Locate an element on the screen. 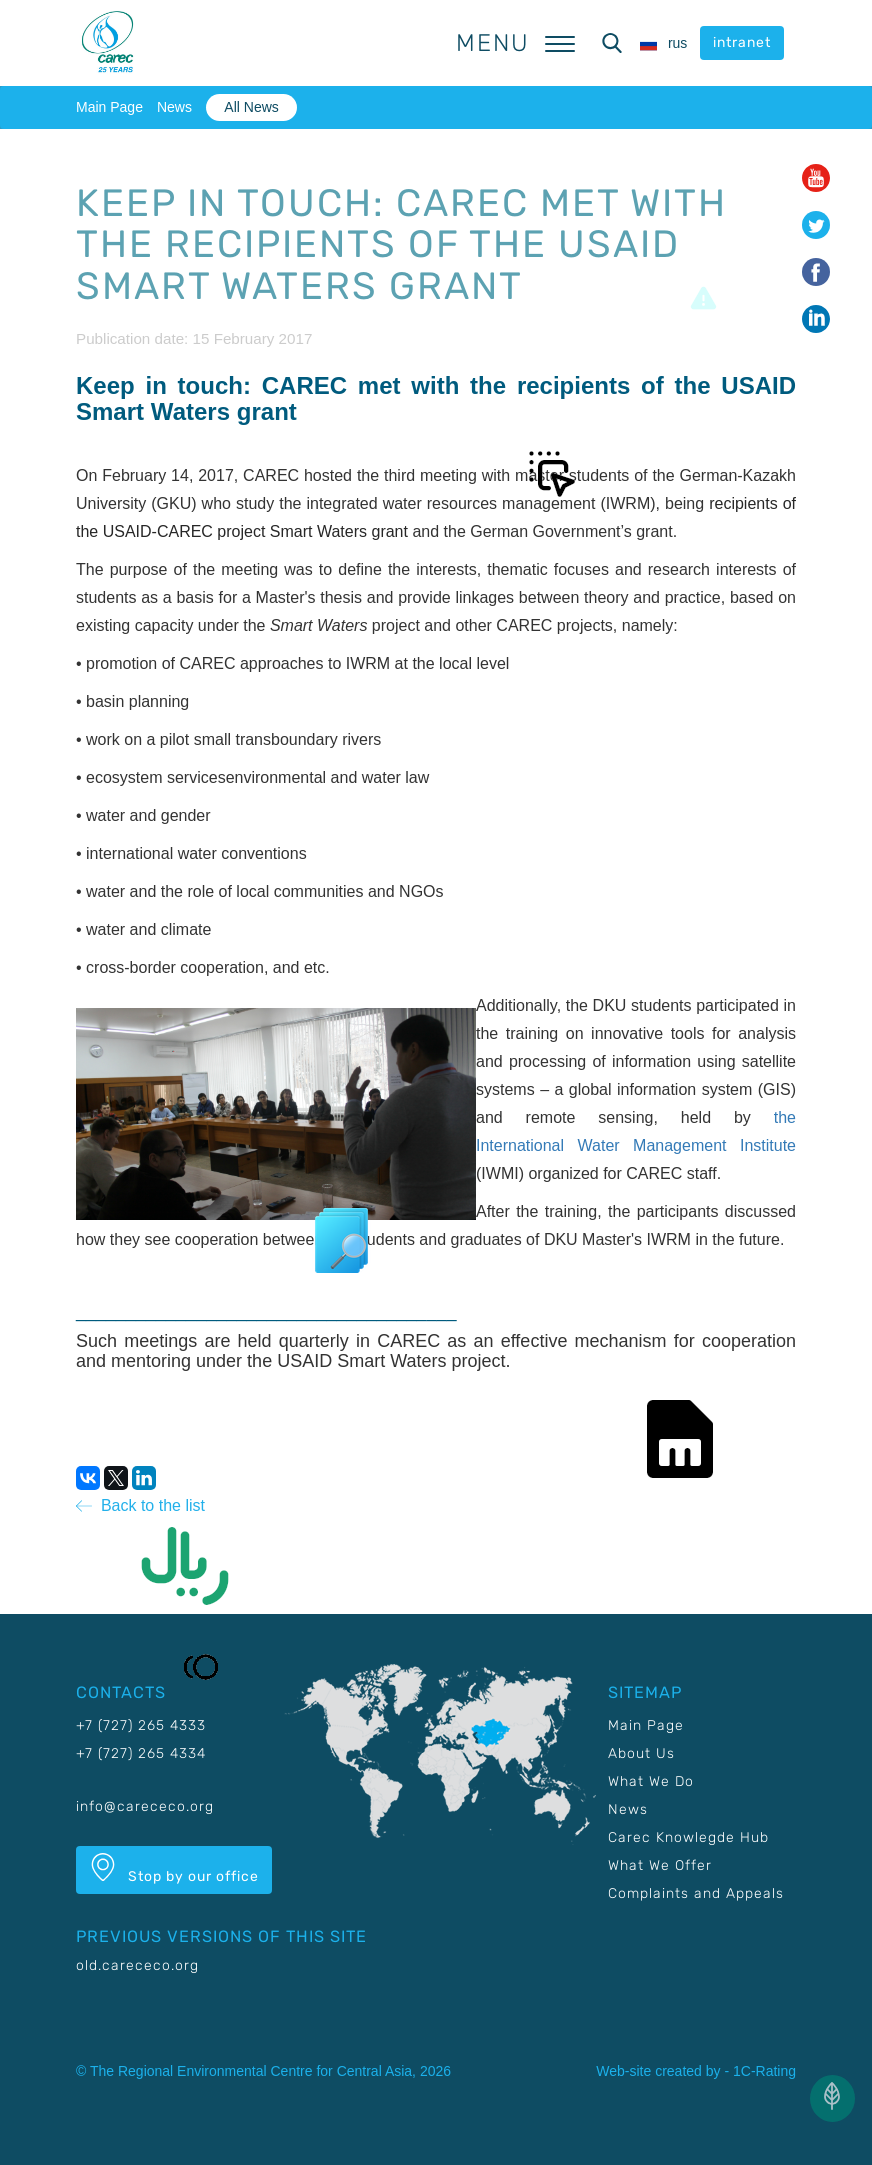  view toll or payment information is located at coordinates (201, 1667).